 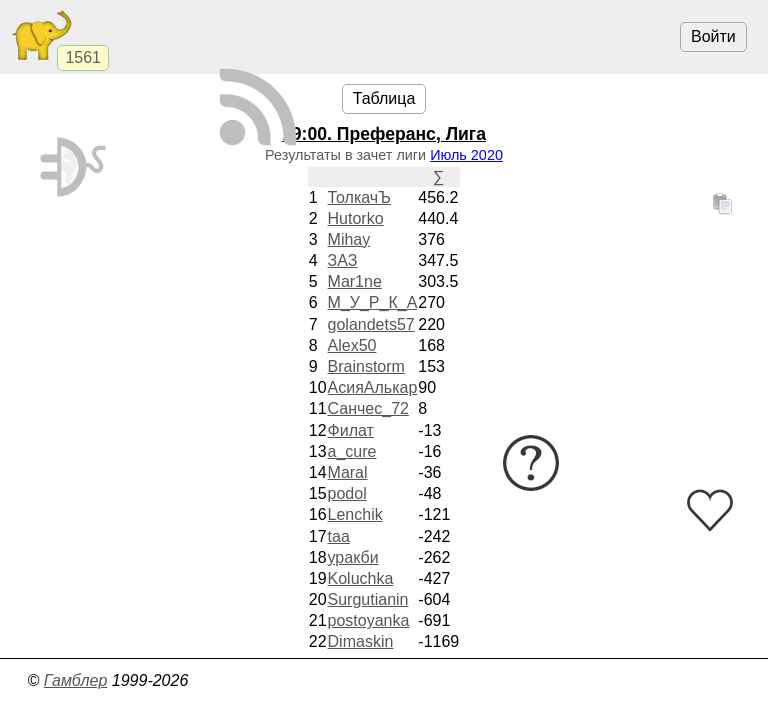 I want to click on subscribe to RSS feed, so click(x=258, y=107).